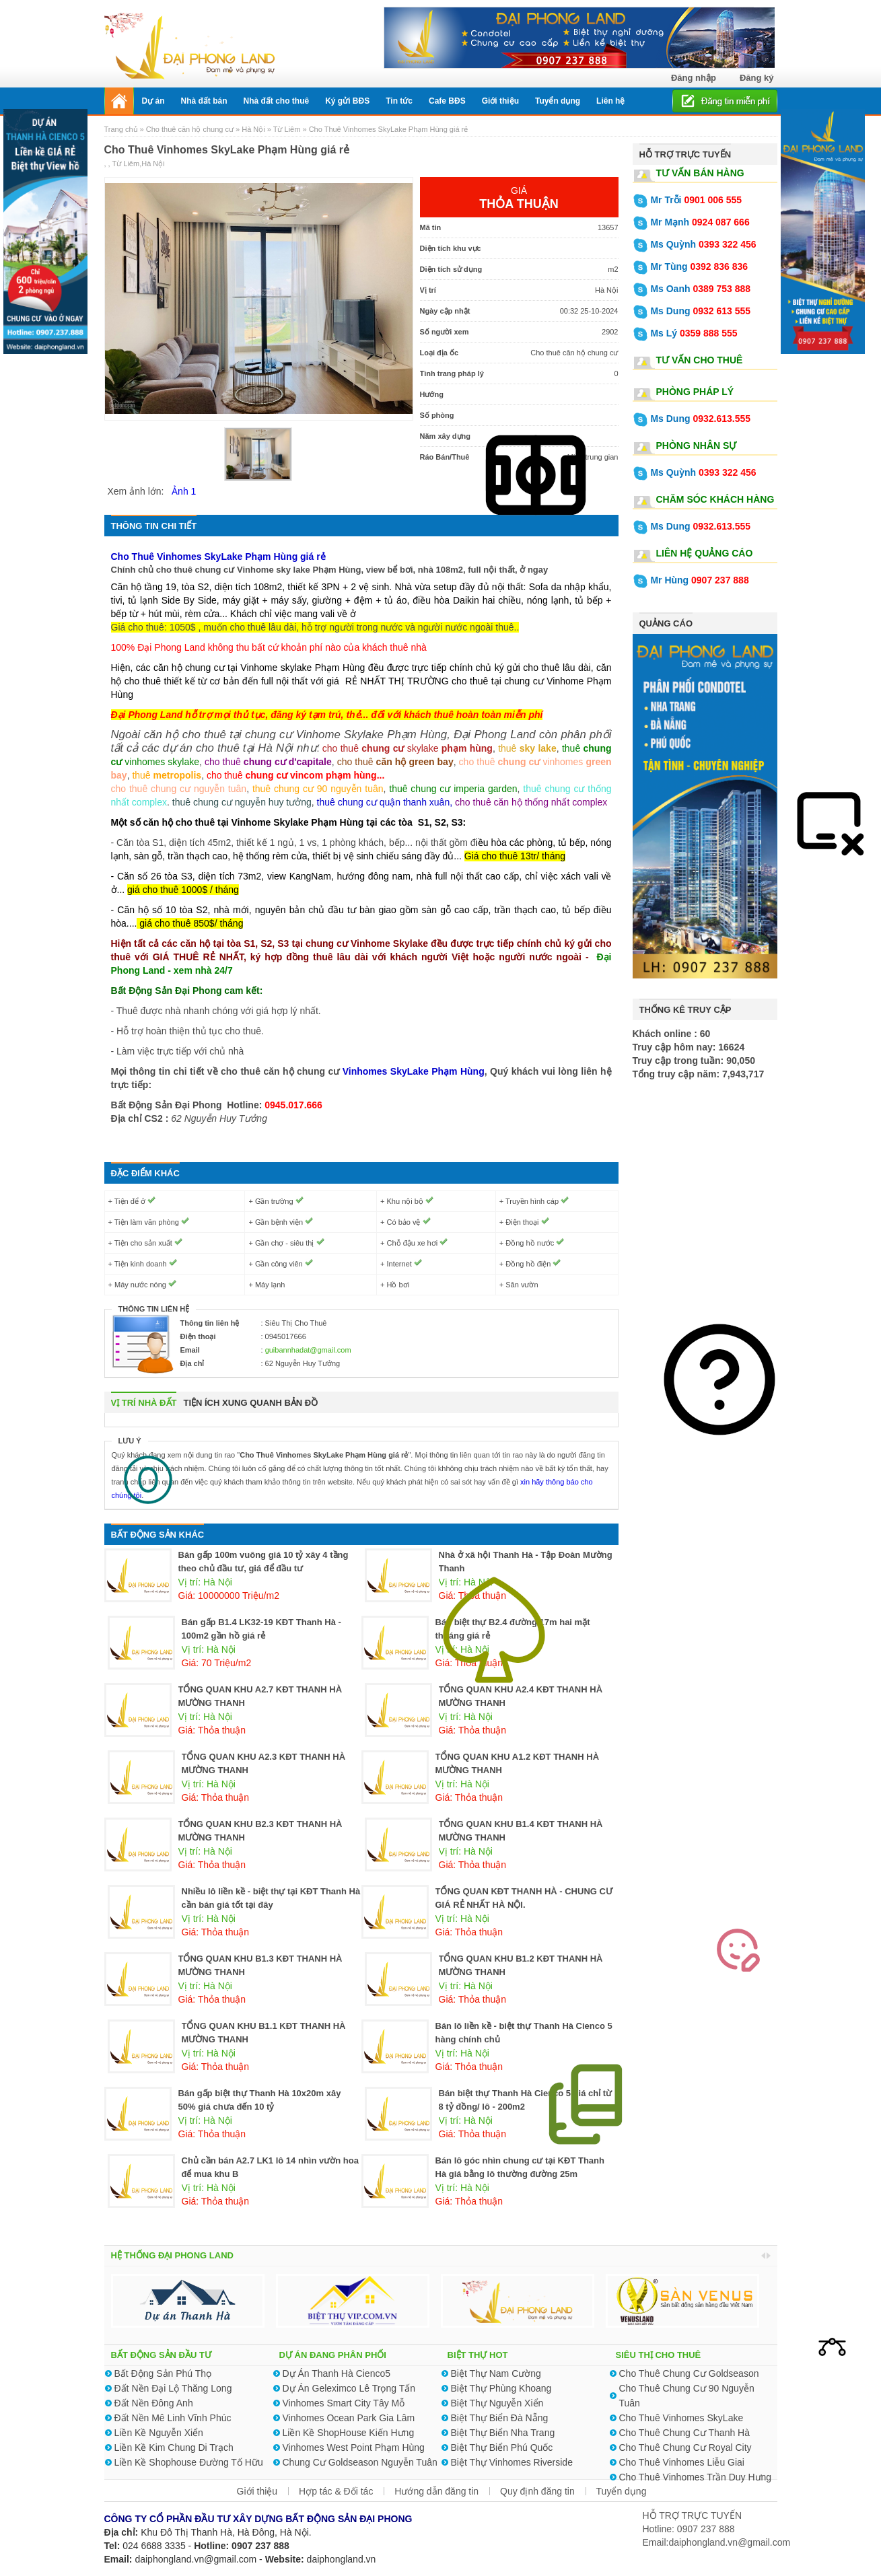 This screenshot has height=2576, width=881. I want to click on spade suit symbol for card games, so click(494, 1632).